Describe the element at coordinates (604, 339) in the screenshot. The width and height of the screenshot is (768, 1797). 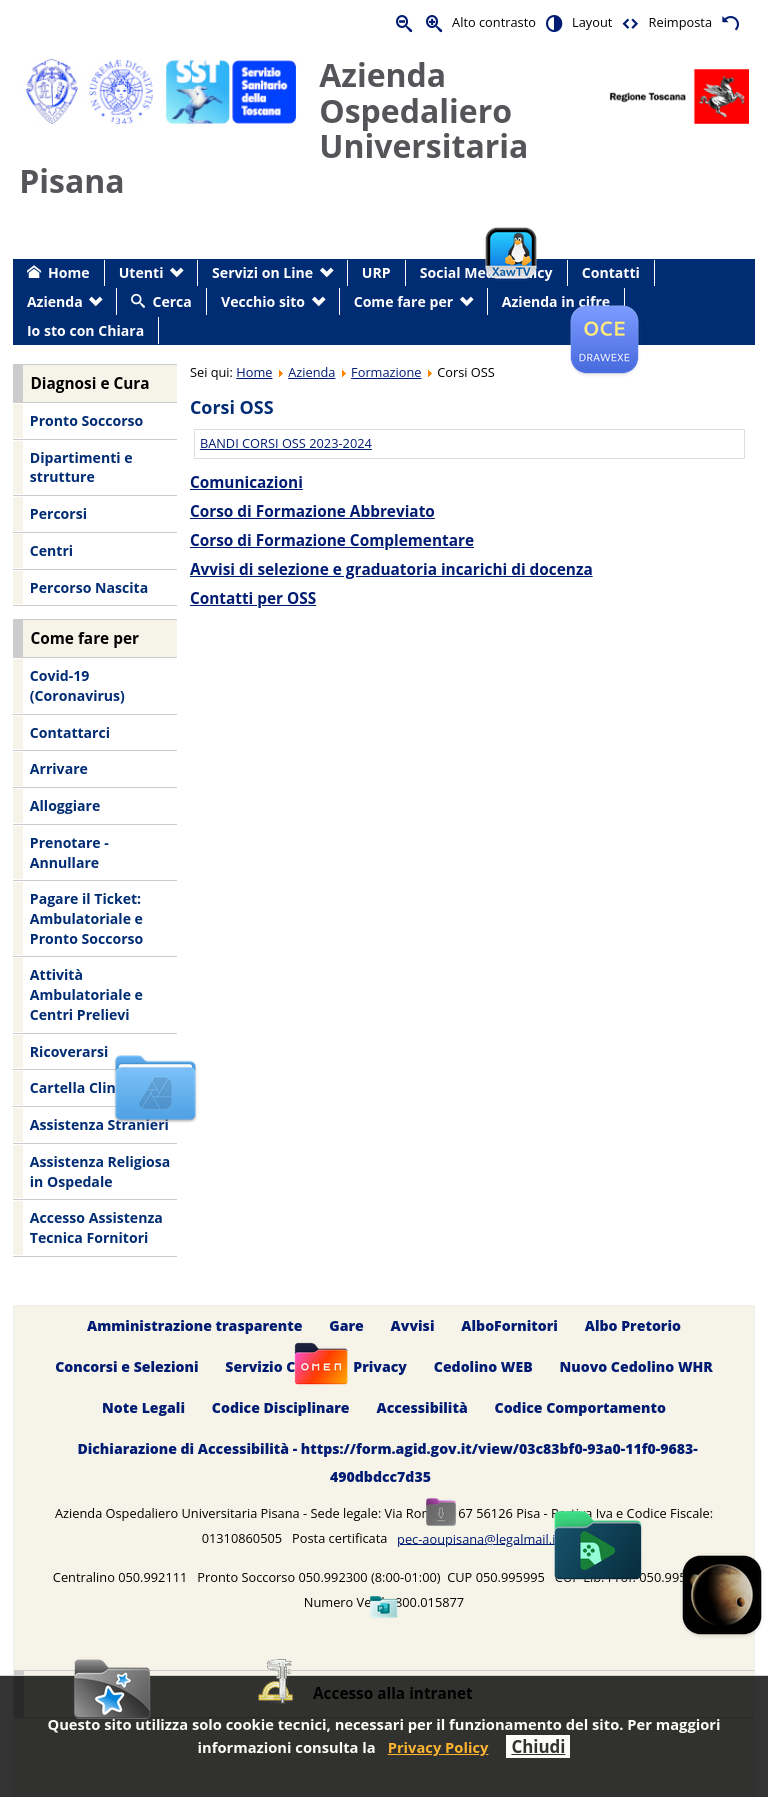
I see `open OCE DRAWEXE application` at that location.